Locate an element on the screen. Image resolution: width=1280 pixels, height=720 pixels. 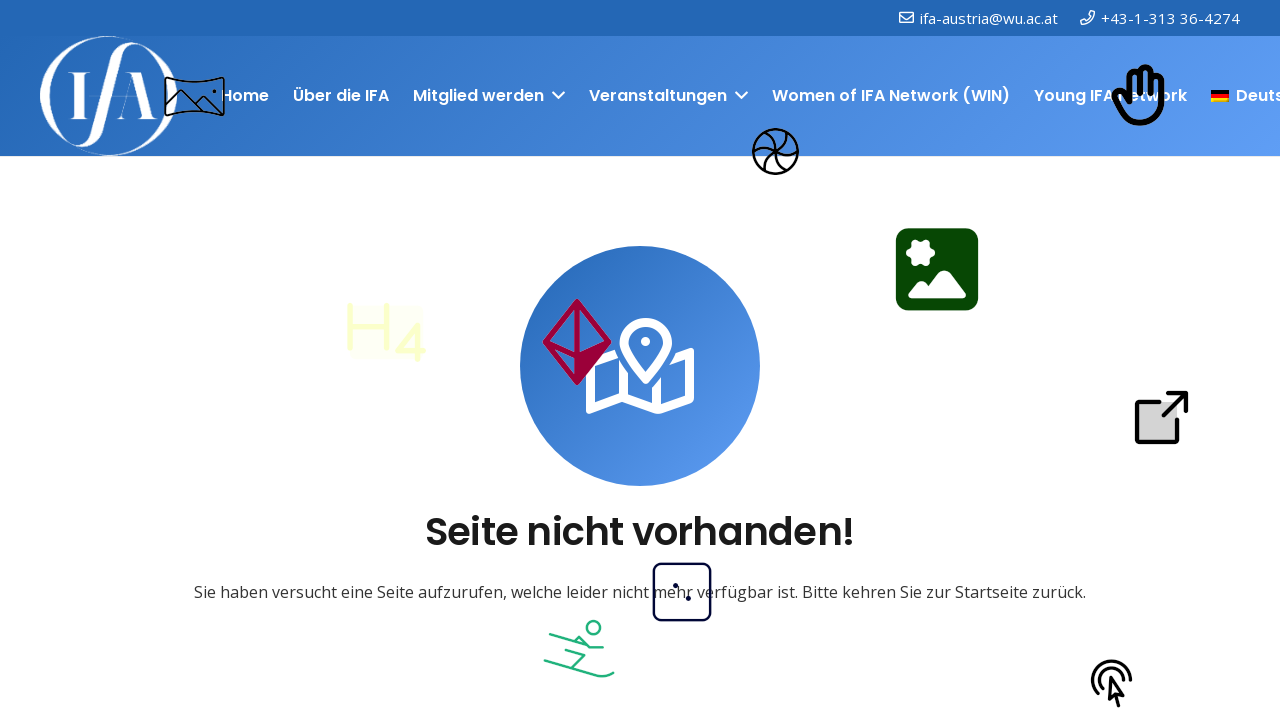
stop or pause an action is located at coordinates (1140, 95).